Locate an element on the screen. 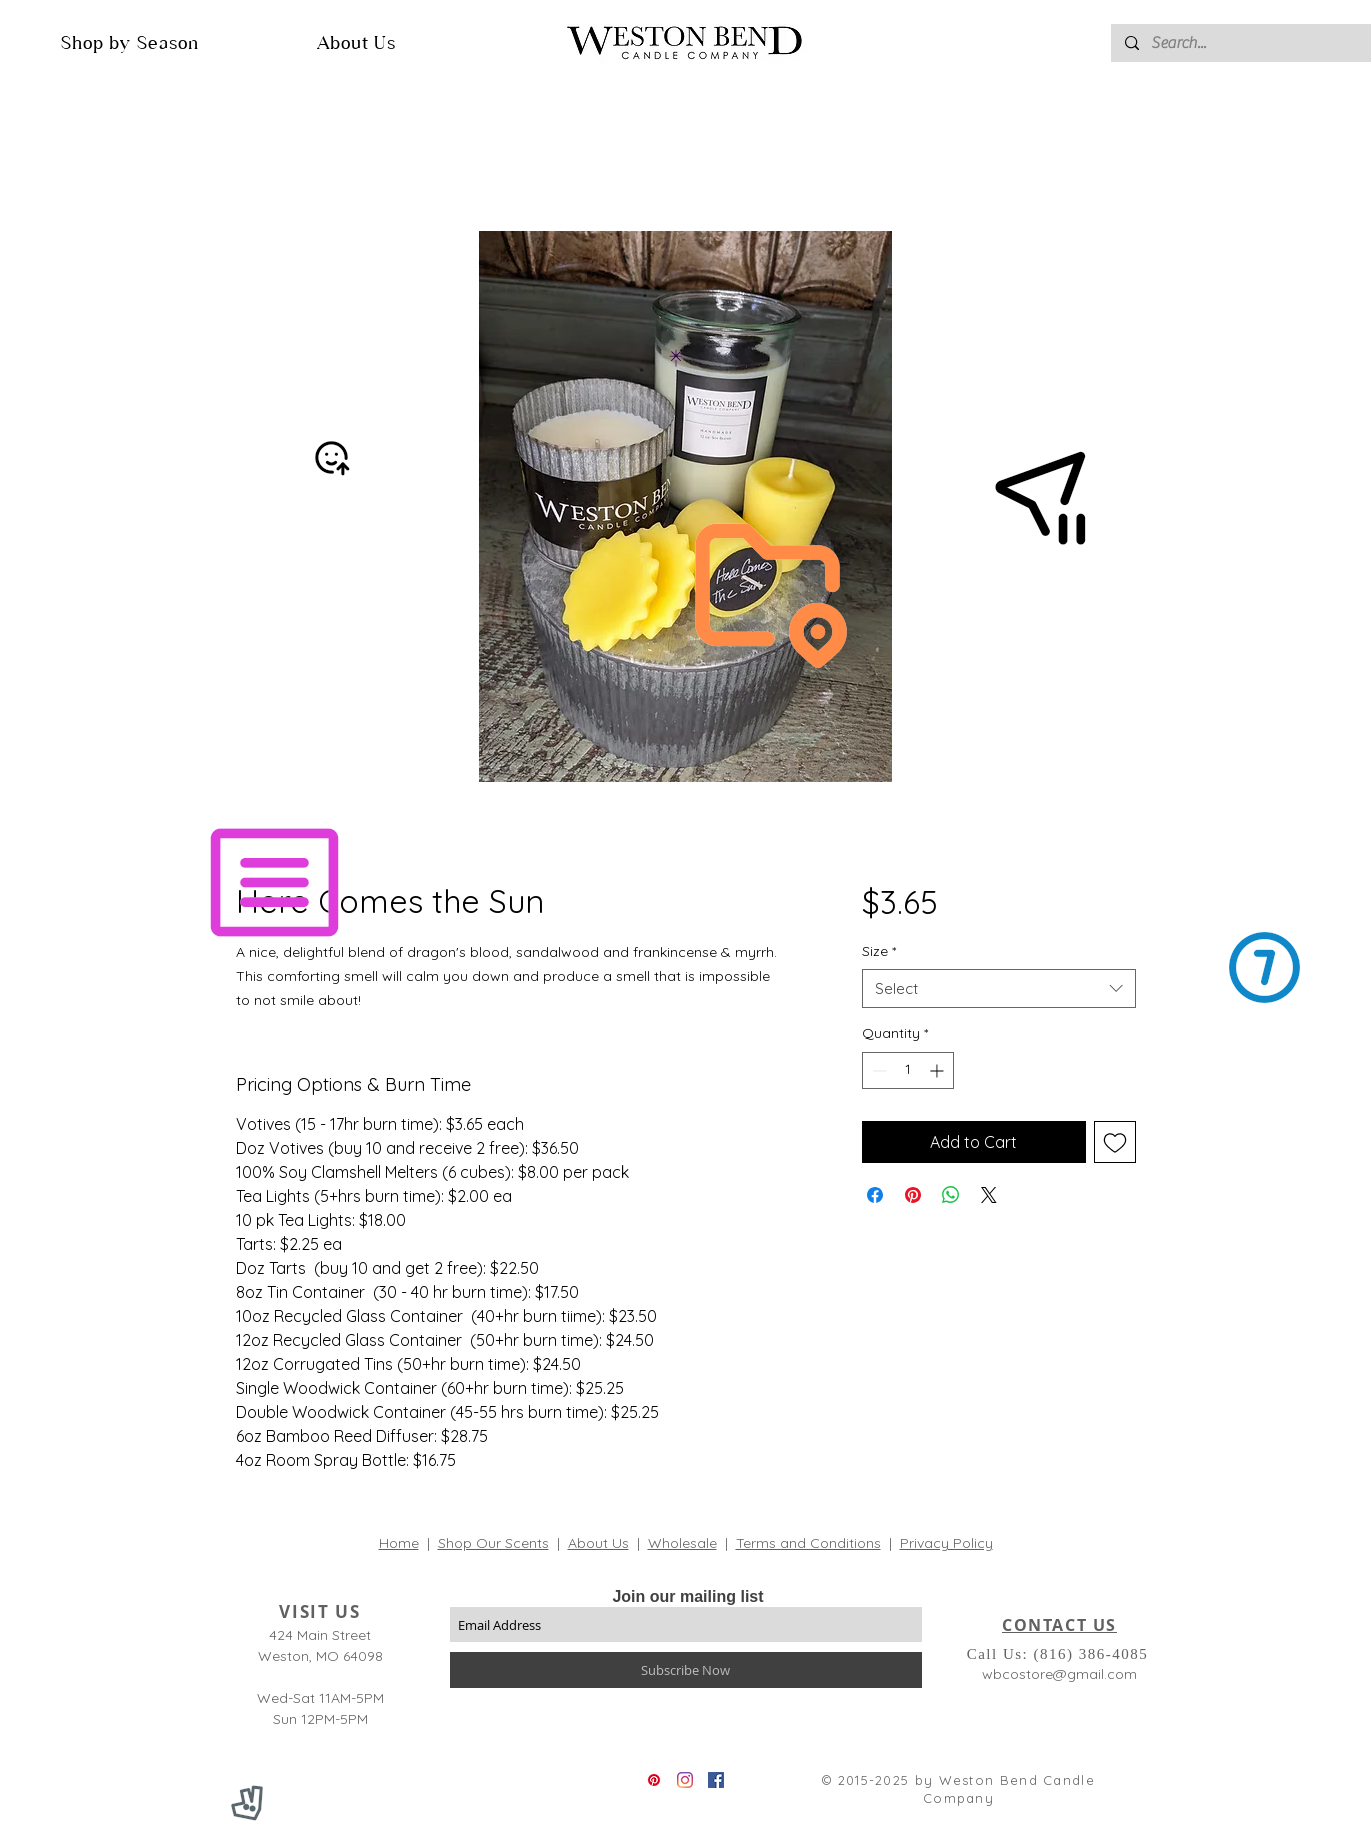  open the Deliveroo food delivery app is located at coordinates (247, 1803).